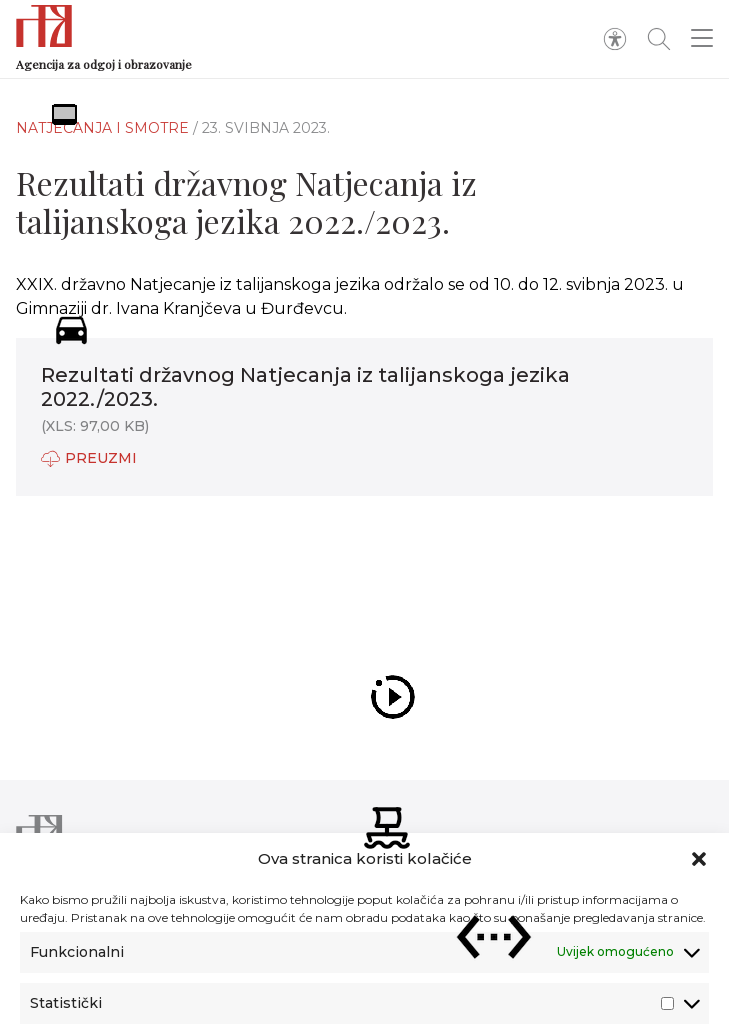  I want to click on estimated time of arrival for your ride, so click(71, 330).